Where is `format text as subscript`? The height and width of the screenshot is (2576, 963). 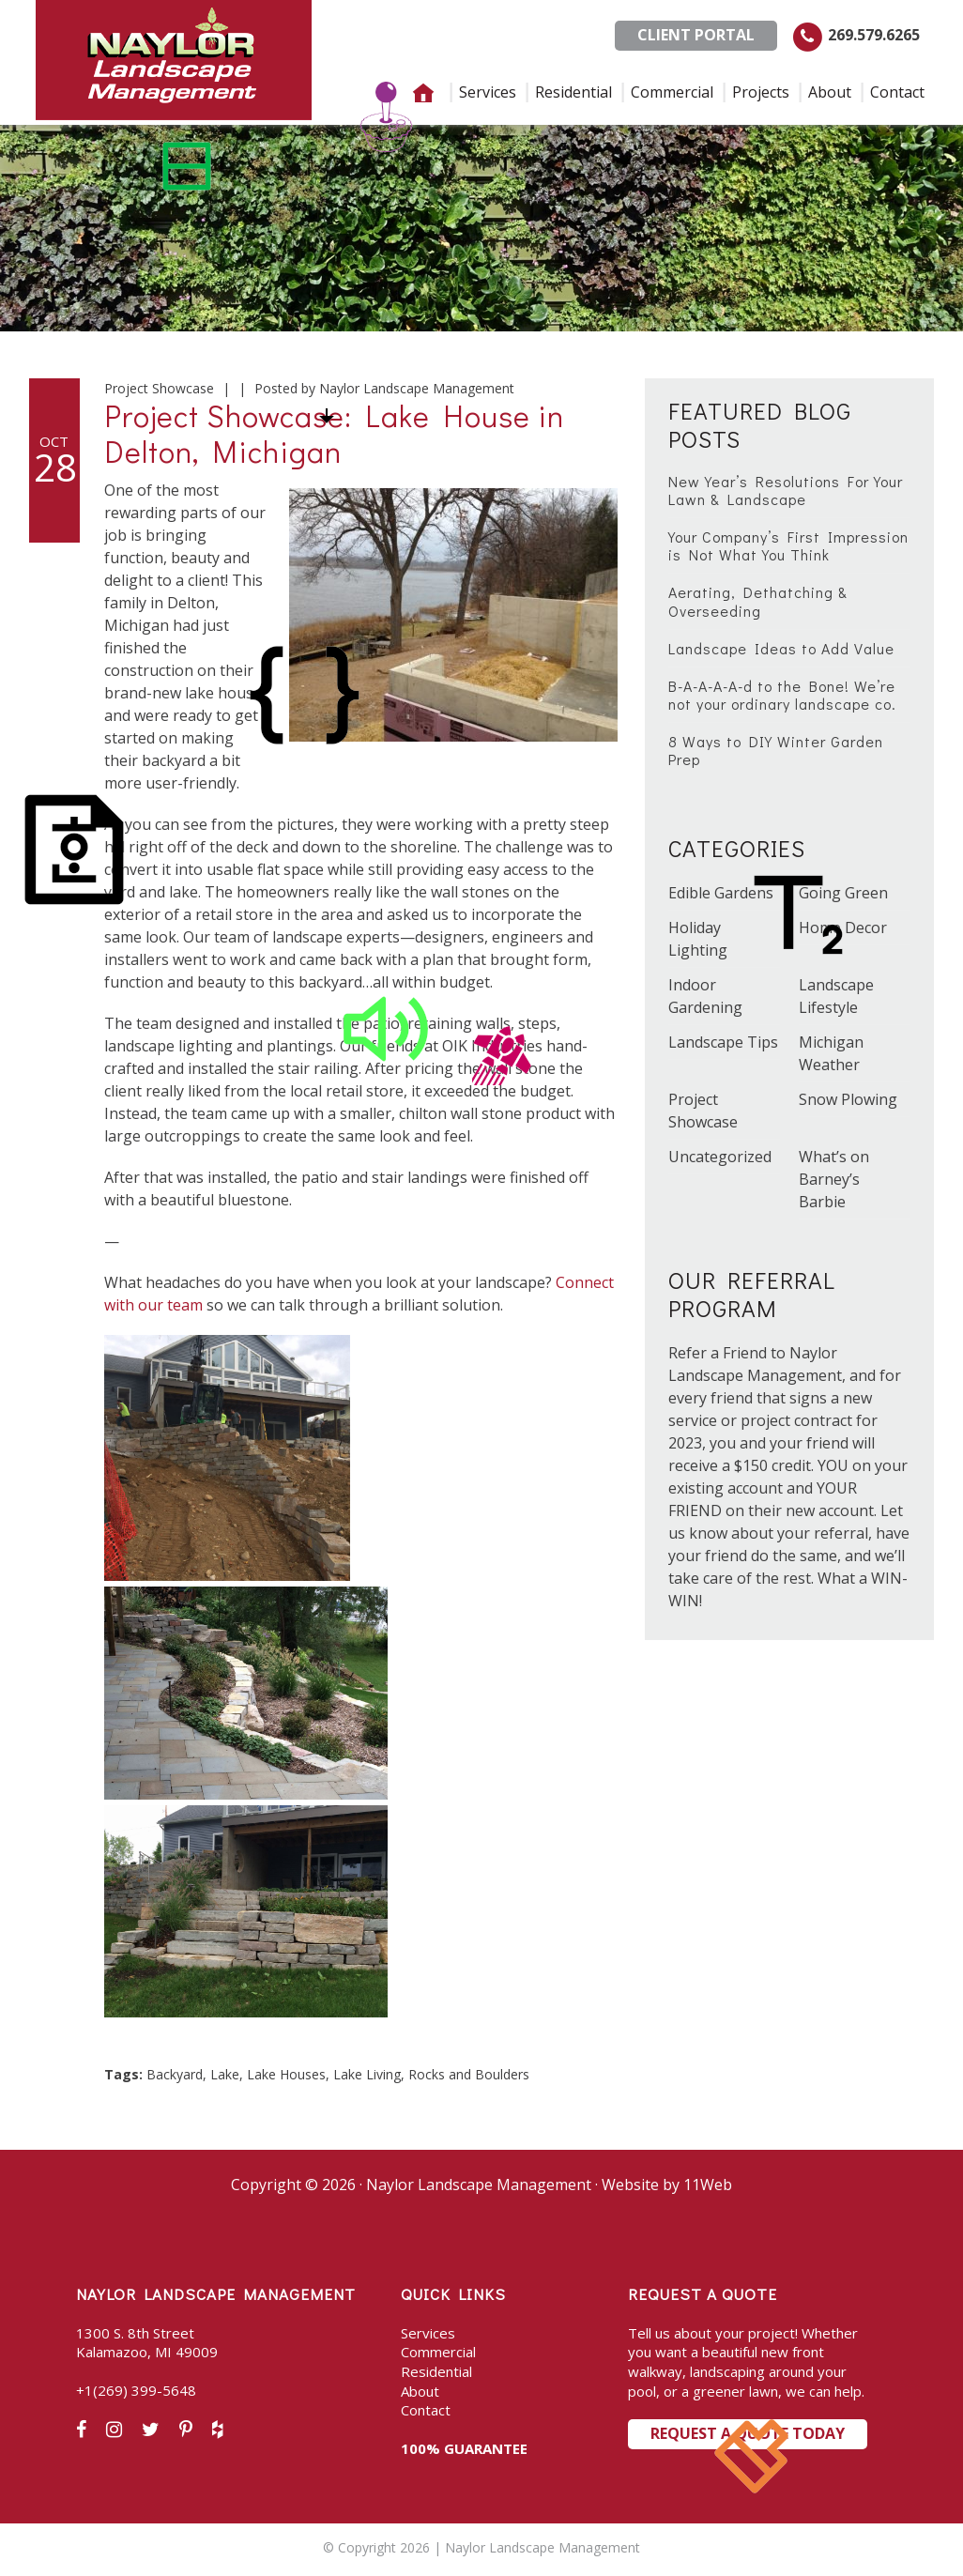
format text as subscript is located at coordinates (798, 914).